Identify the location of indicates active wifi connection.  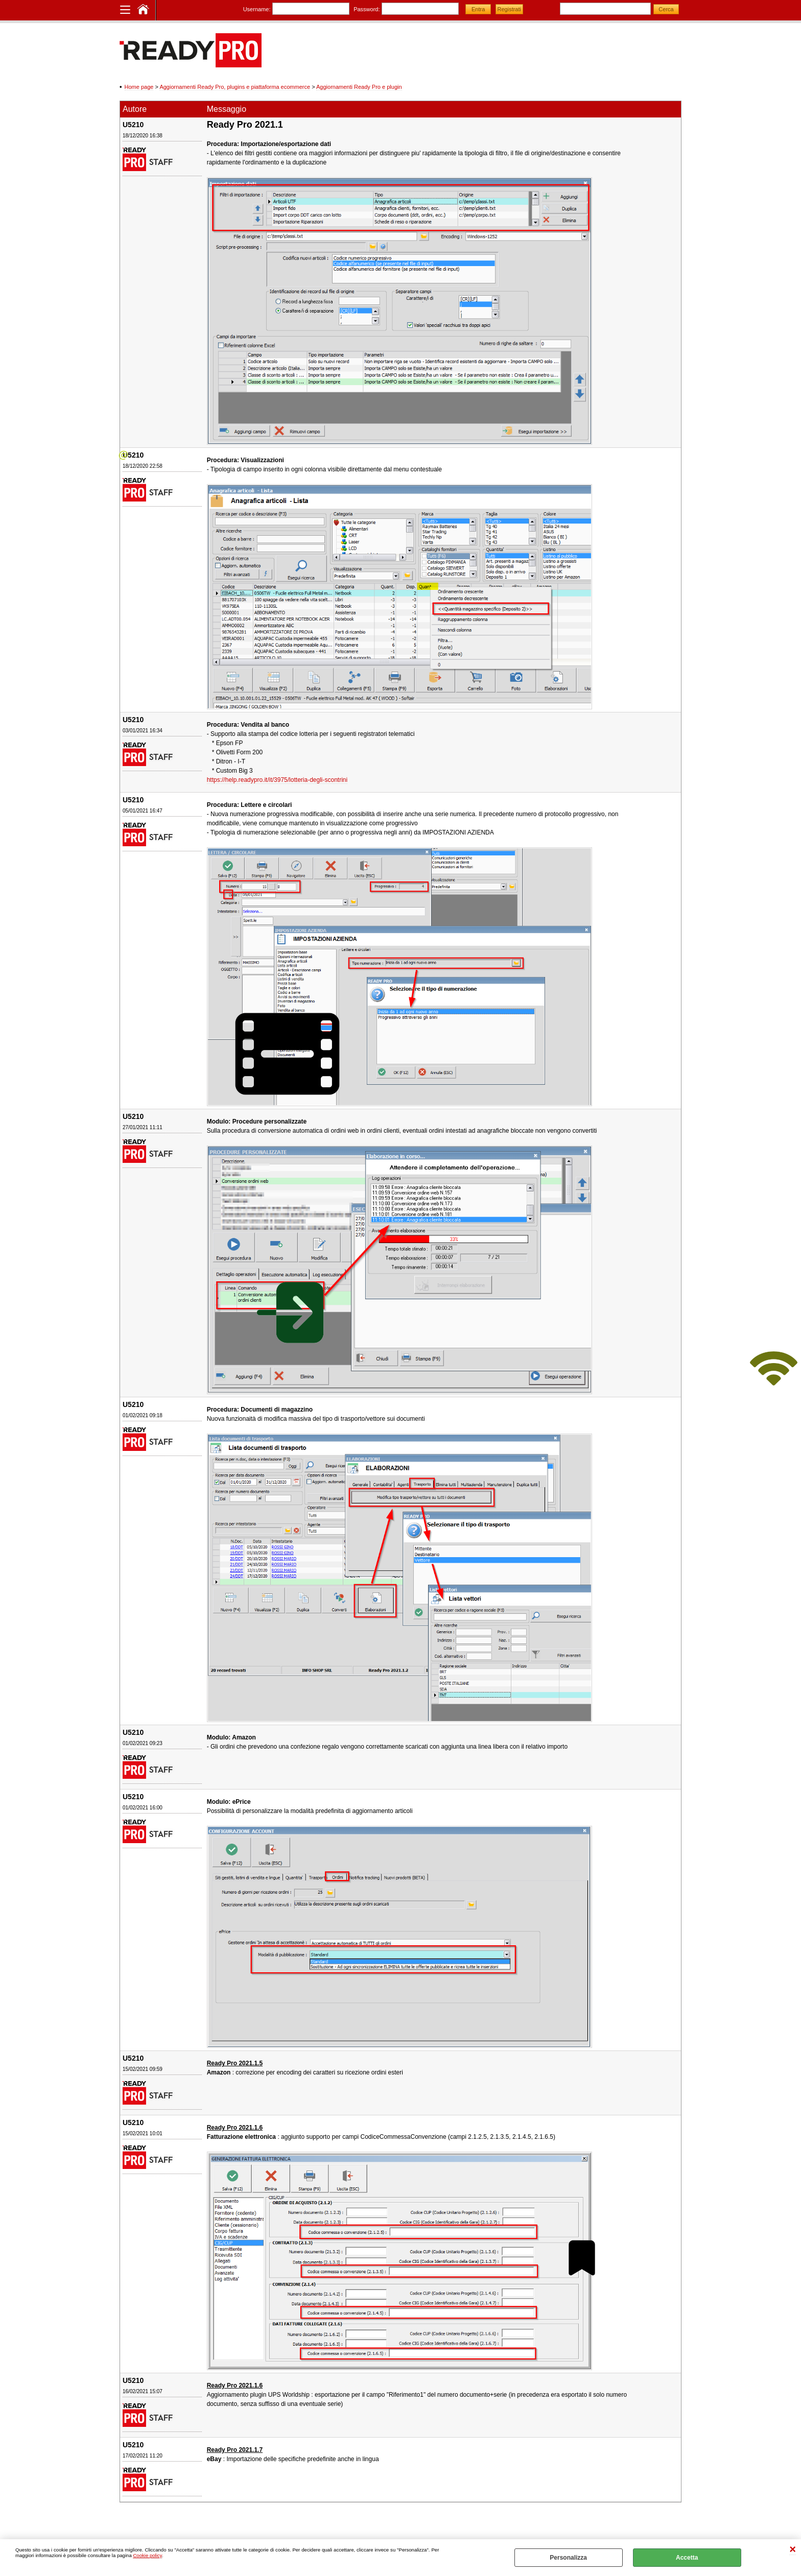
(773, 1368).